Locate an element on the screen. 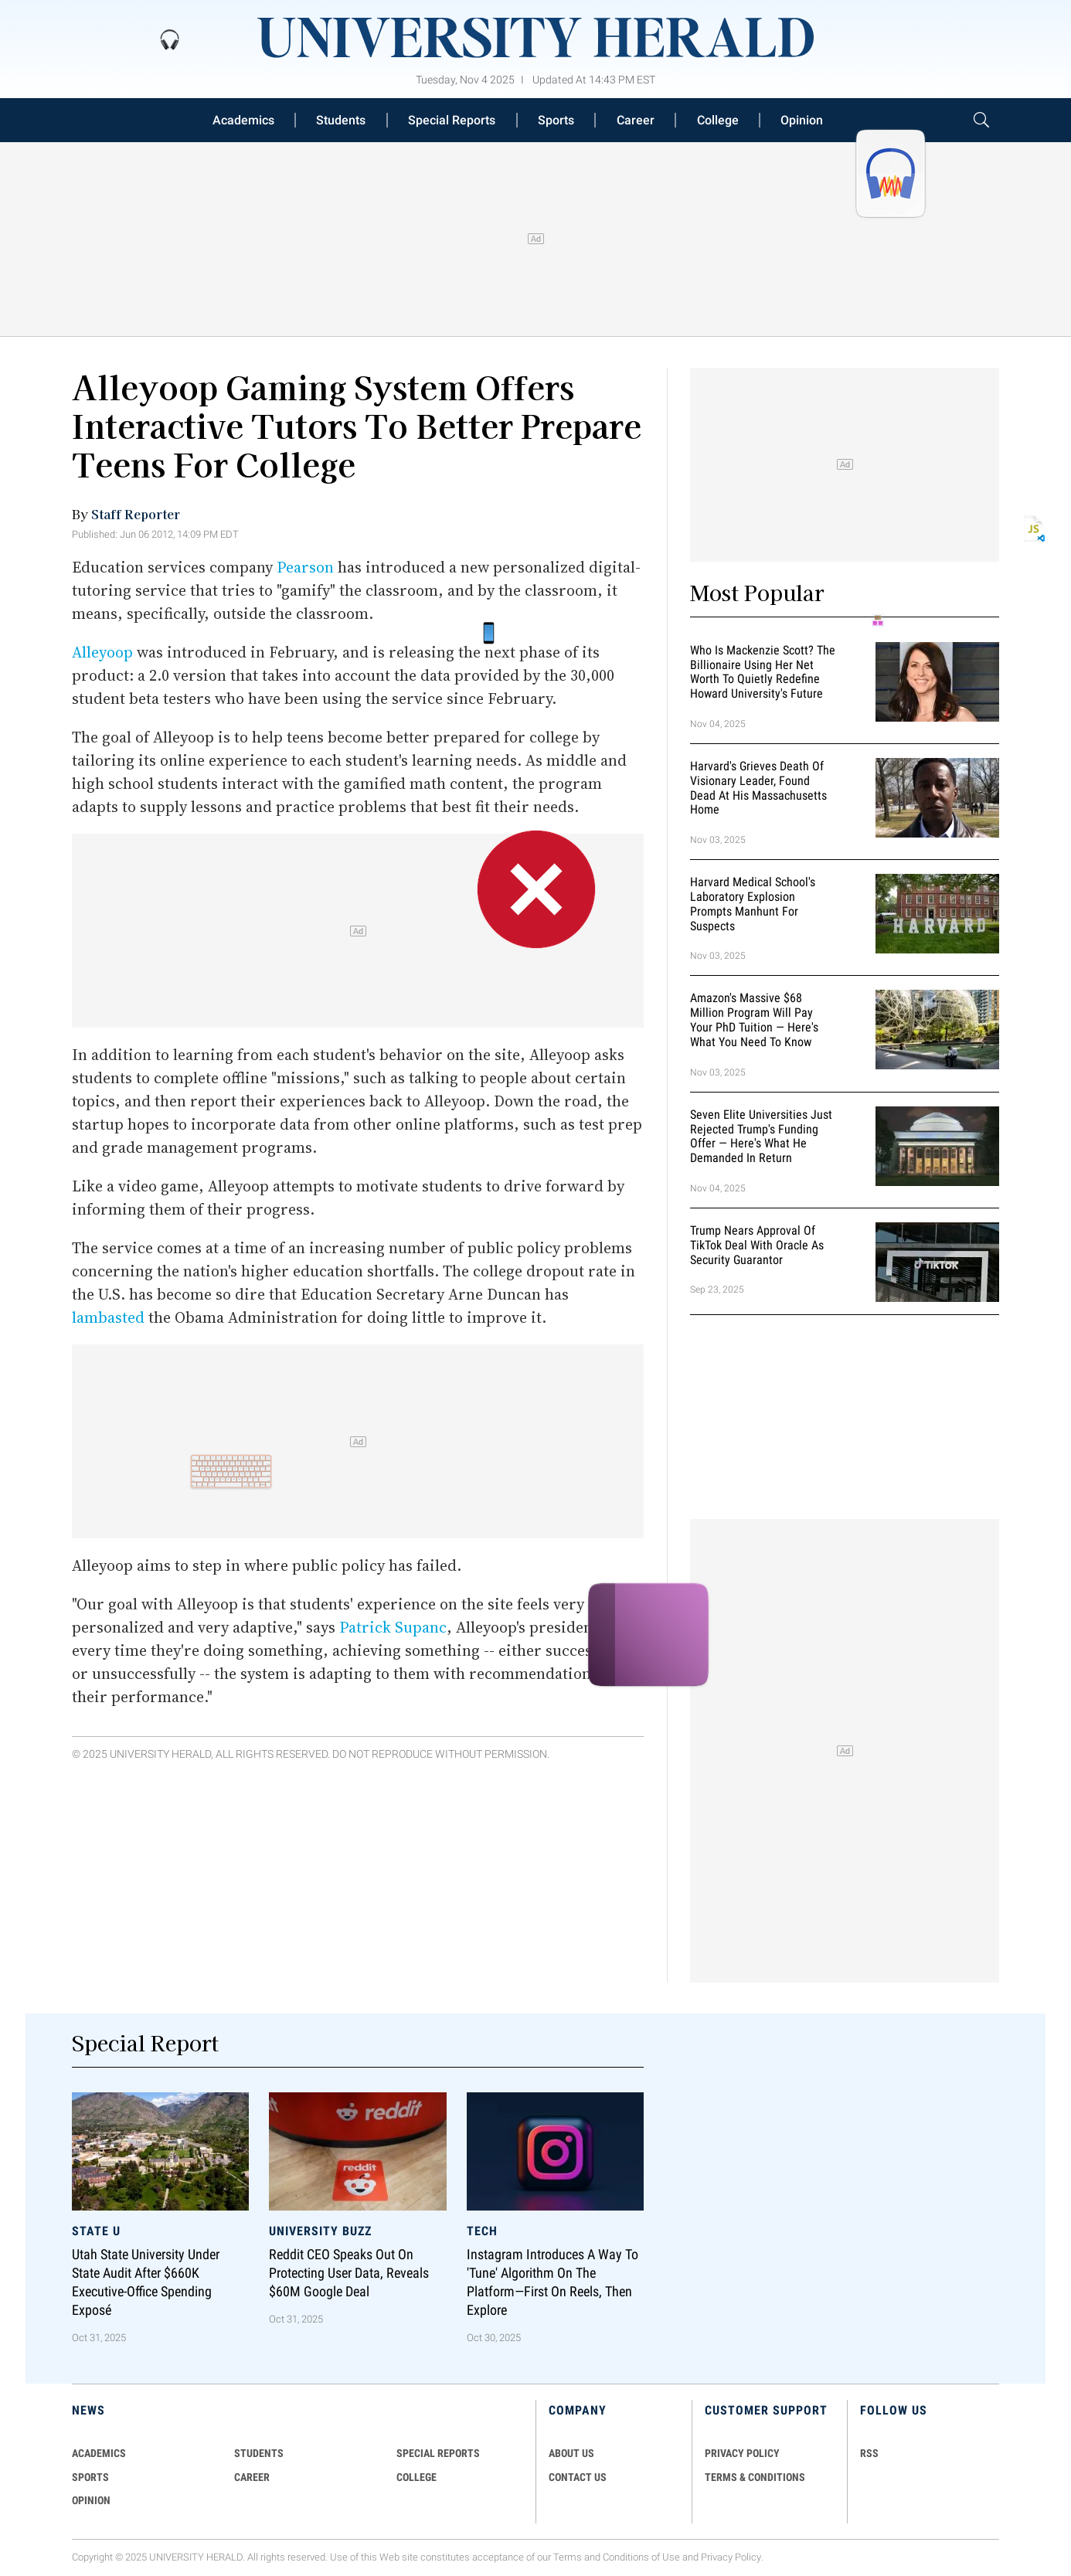 The width and height of the screenshot is (1071, 2576). cancel the current action or operation is located at coordinates (536, 889).